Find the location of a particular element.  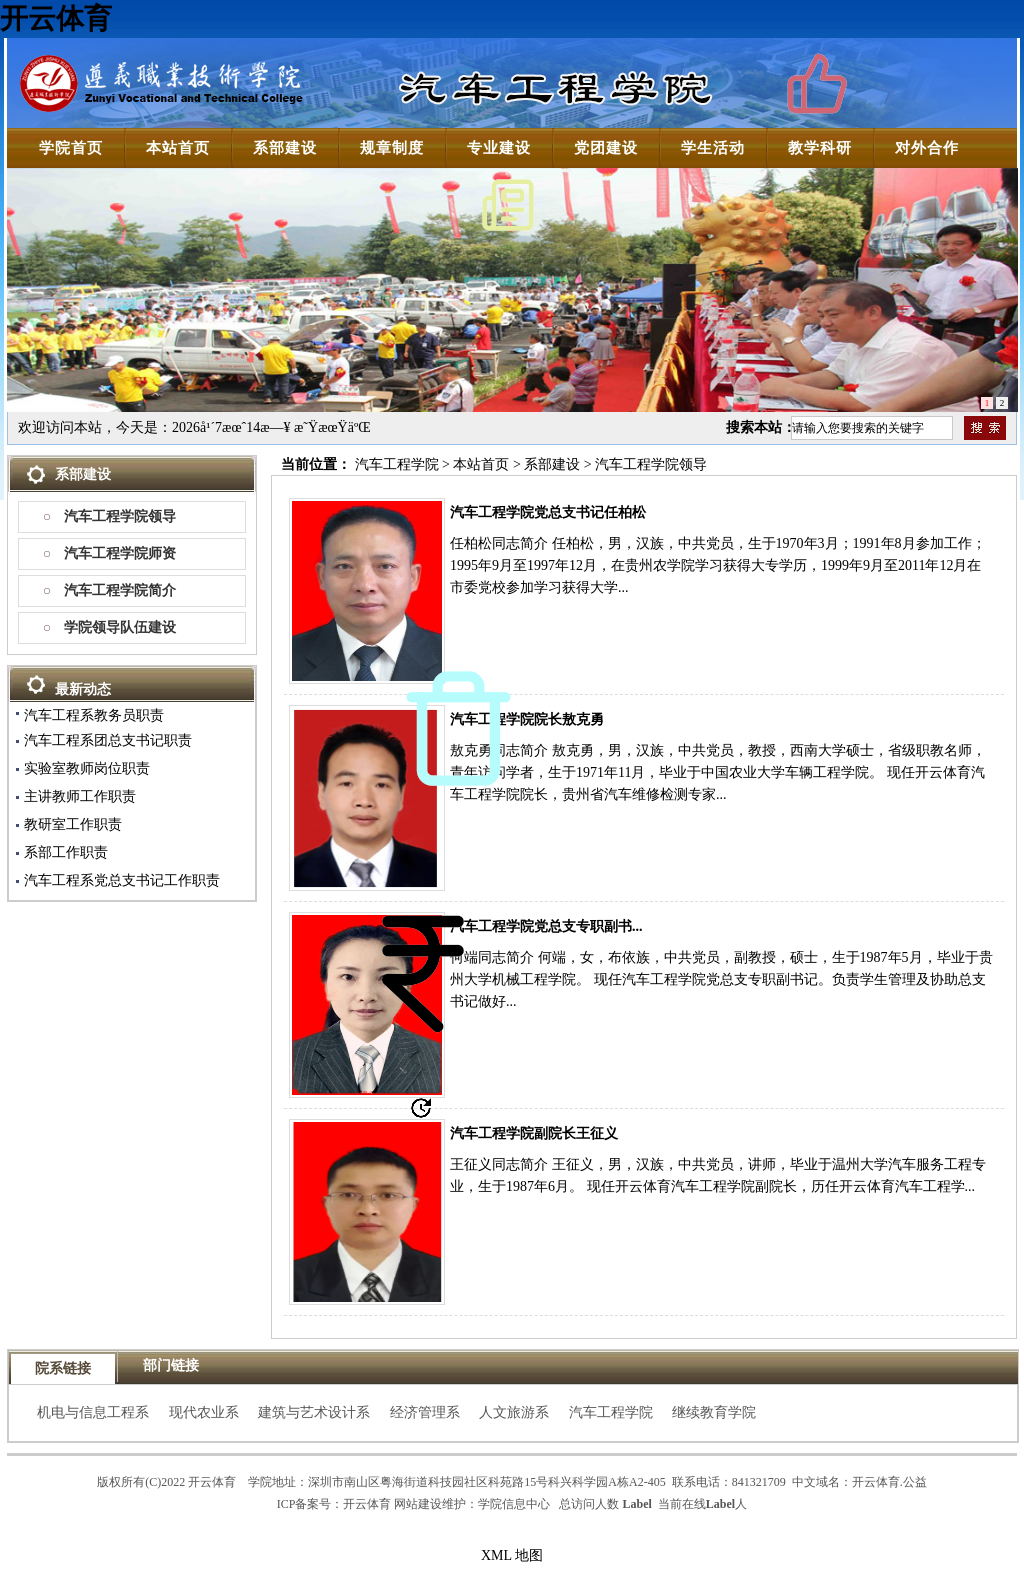

like or approve content is located at coordinates (817, 83).